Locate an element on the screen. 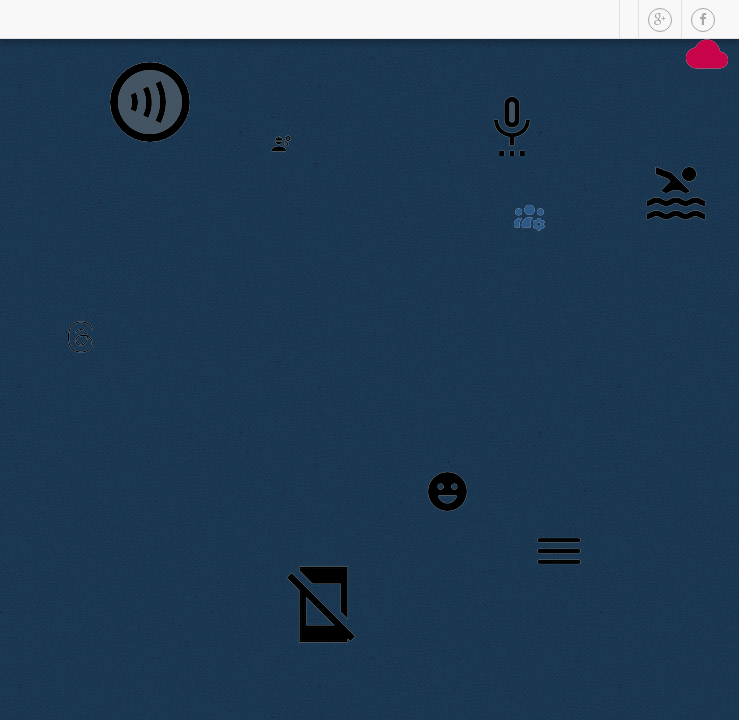  access voice input settings is located at coordinates (512, 125).